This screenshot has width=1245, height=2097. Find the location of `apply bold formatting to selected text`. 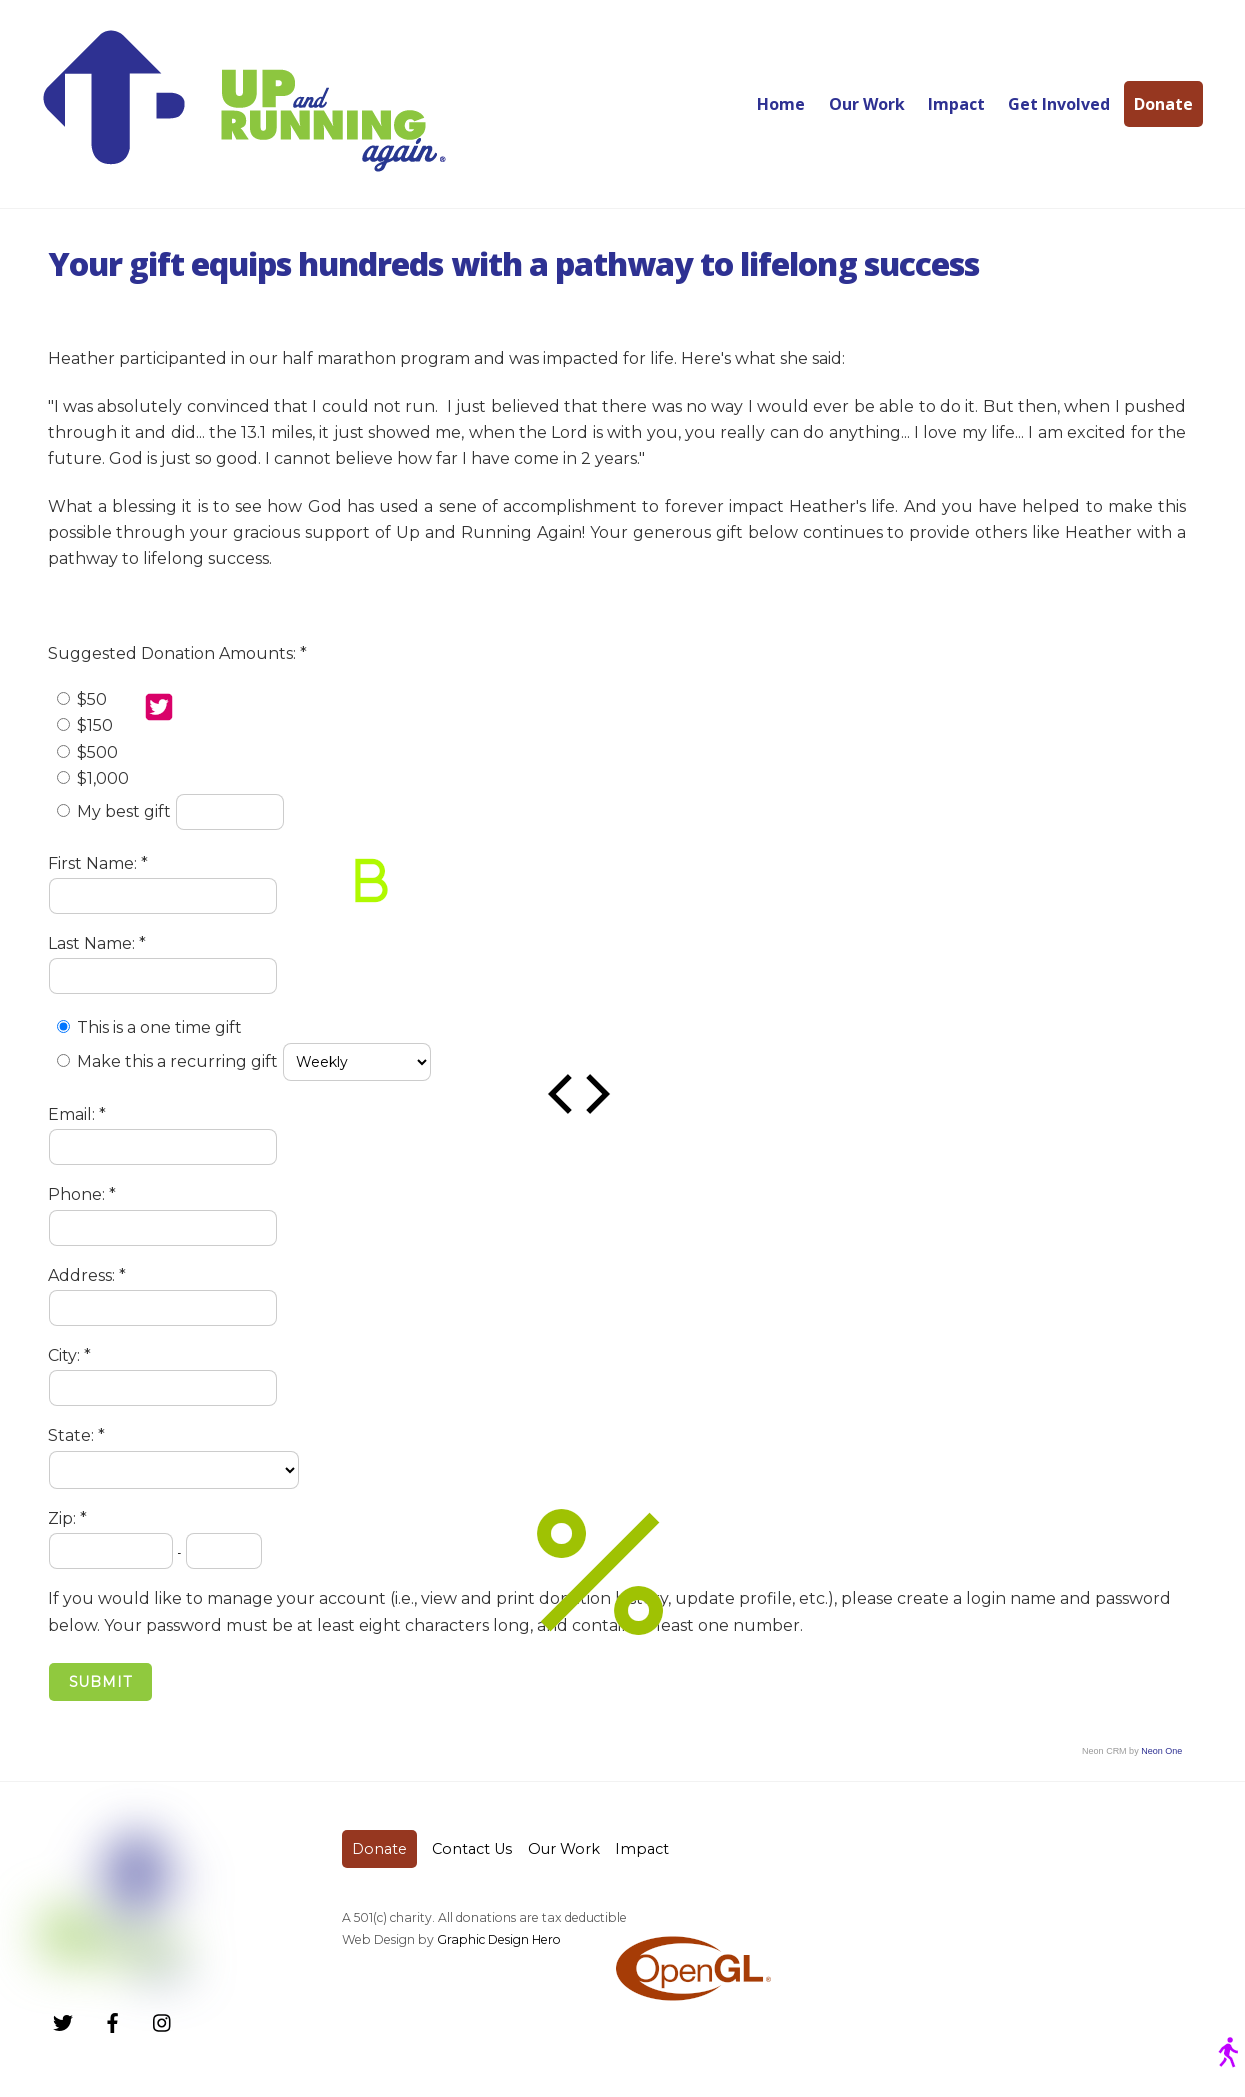

apply bold formatting to selected text is located at coordinates (371, 880).